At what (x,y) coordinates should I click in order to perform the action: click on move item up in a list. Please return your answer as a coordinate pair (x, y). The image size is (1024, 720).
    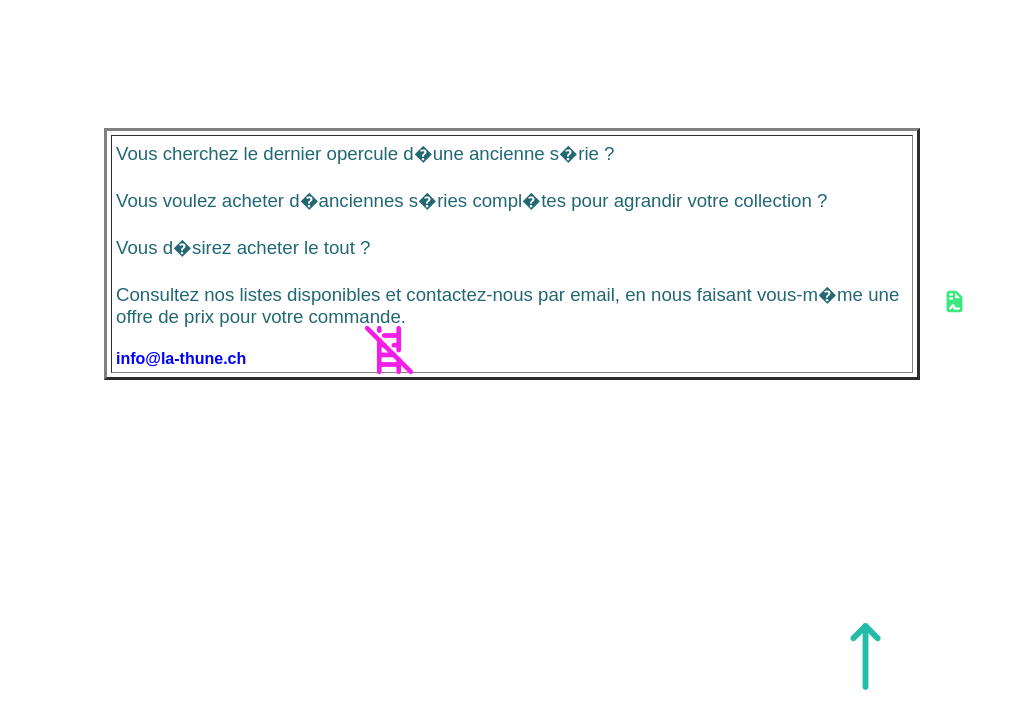
    Looking at the image, I should click on (865, 656).